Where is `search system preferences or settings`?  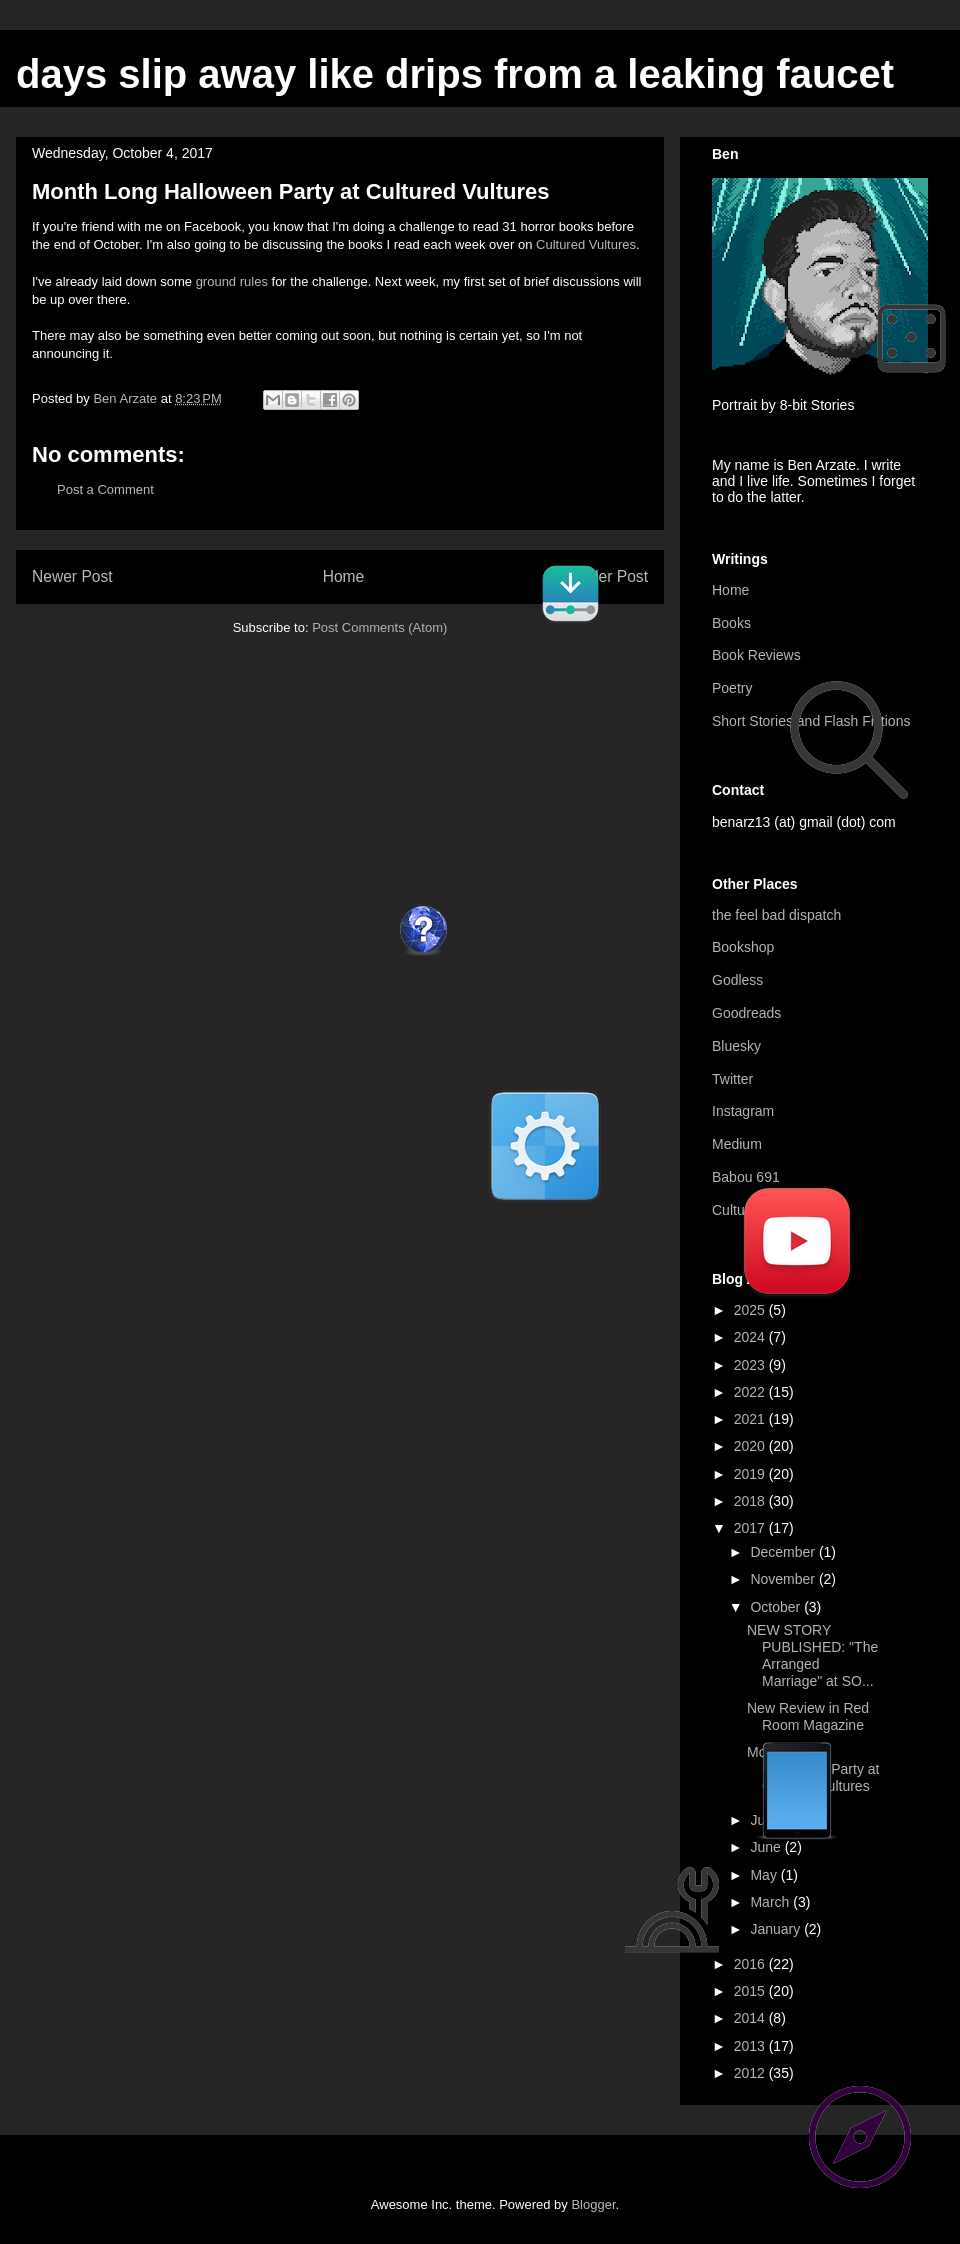
search system preferences or settings is located at coordinates (849, 740).